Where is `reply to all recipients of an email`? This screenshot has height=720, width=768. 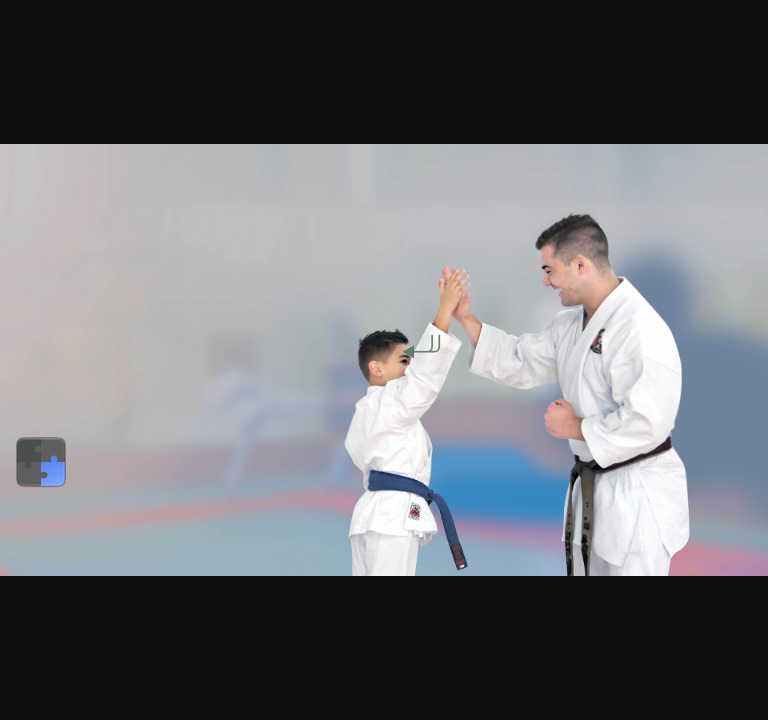 reply to all recipients of an email is located at coordinates (420, 346).